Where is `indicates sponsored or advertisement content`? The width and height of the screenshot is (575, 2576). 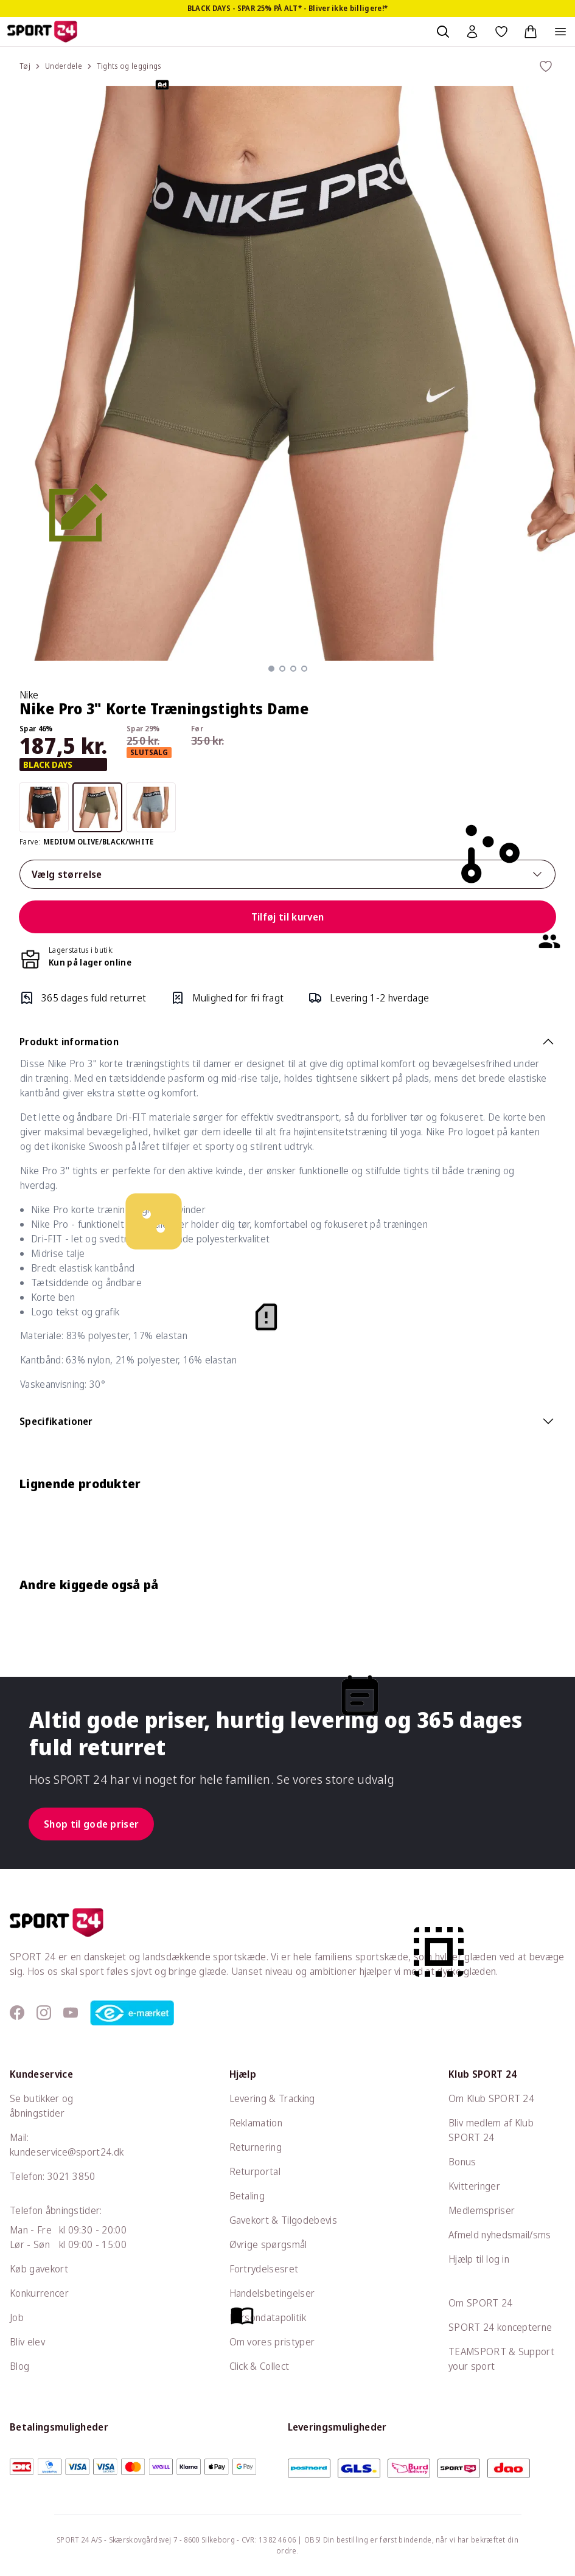
indicates sponsored or advertisement content is located at coordinates (162, 85).